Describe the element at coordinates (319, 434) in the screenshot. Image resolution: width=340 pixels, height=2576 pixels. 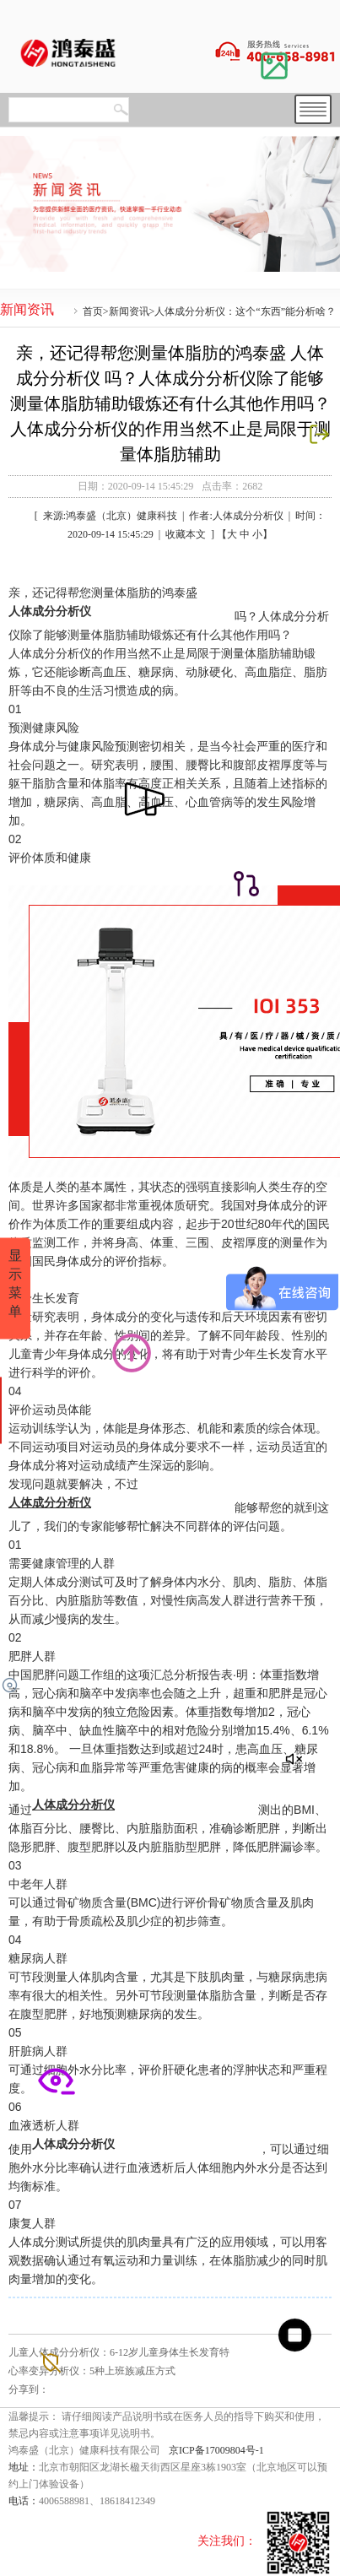
I see `log out of your account` at that location.